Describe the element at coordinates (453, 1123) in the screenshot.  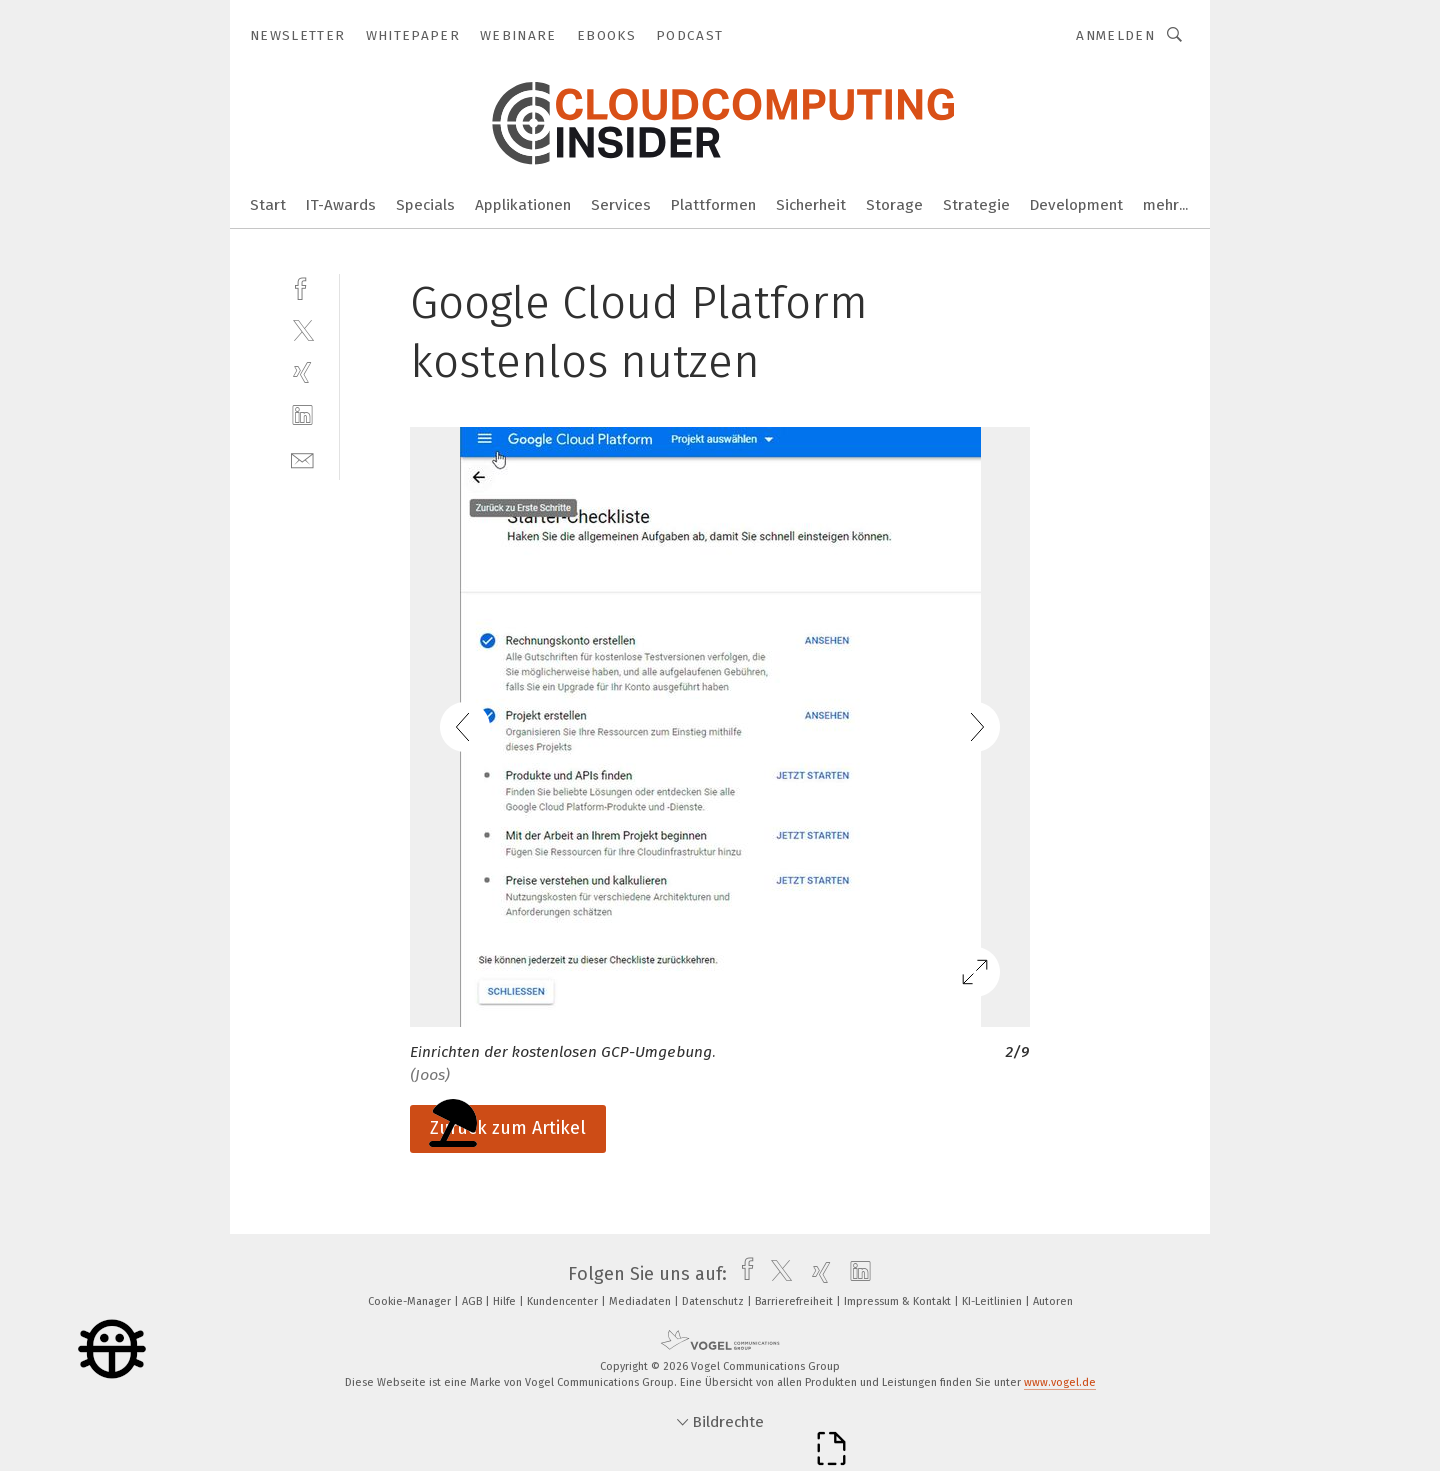
I see `access vacation or time-off settings` at that location.